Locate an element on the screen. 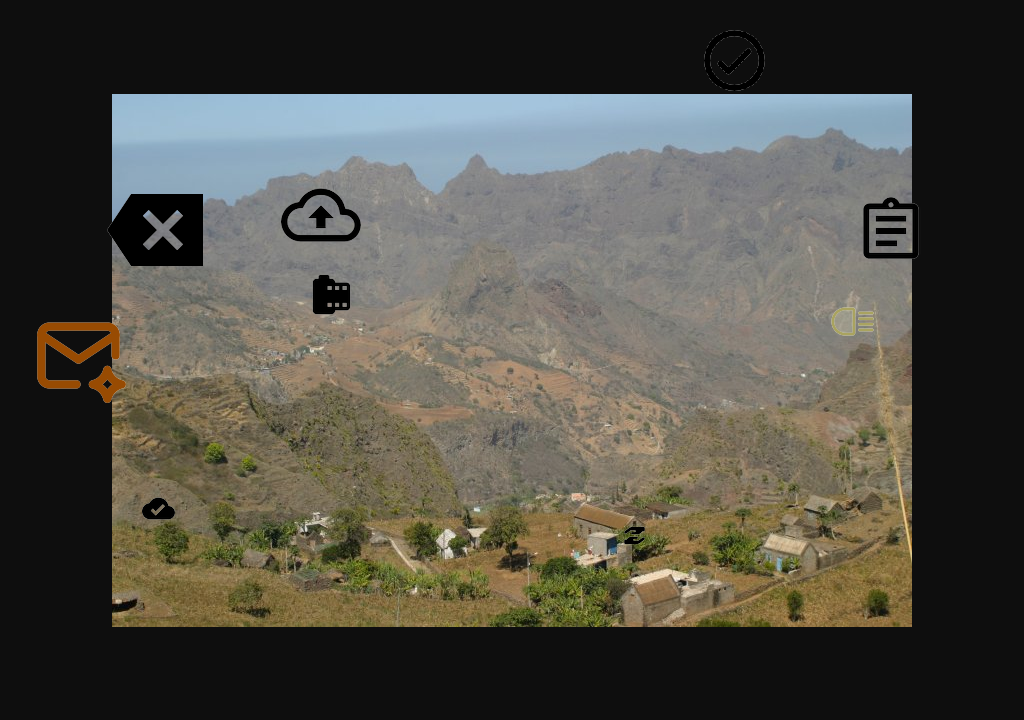 The width and height of the screenshot is (1024, 720). toggle vehicle headlights on/off is located at coordinates (852, 321).